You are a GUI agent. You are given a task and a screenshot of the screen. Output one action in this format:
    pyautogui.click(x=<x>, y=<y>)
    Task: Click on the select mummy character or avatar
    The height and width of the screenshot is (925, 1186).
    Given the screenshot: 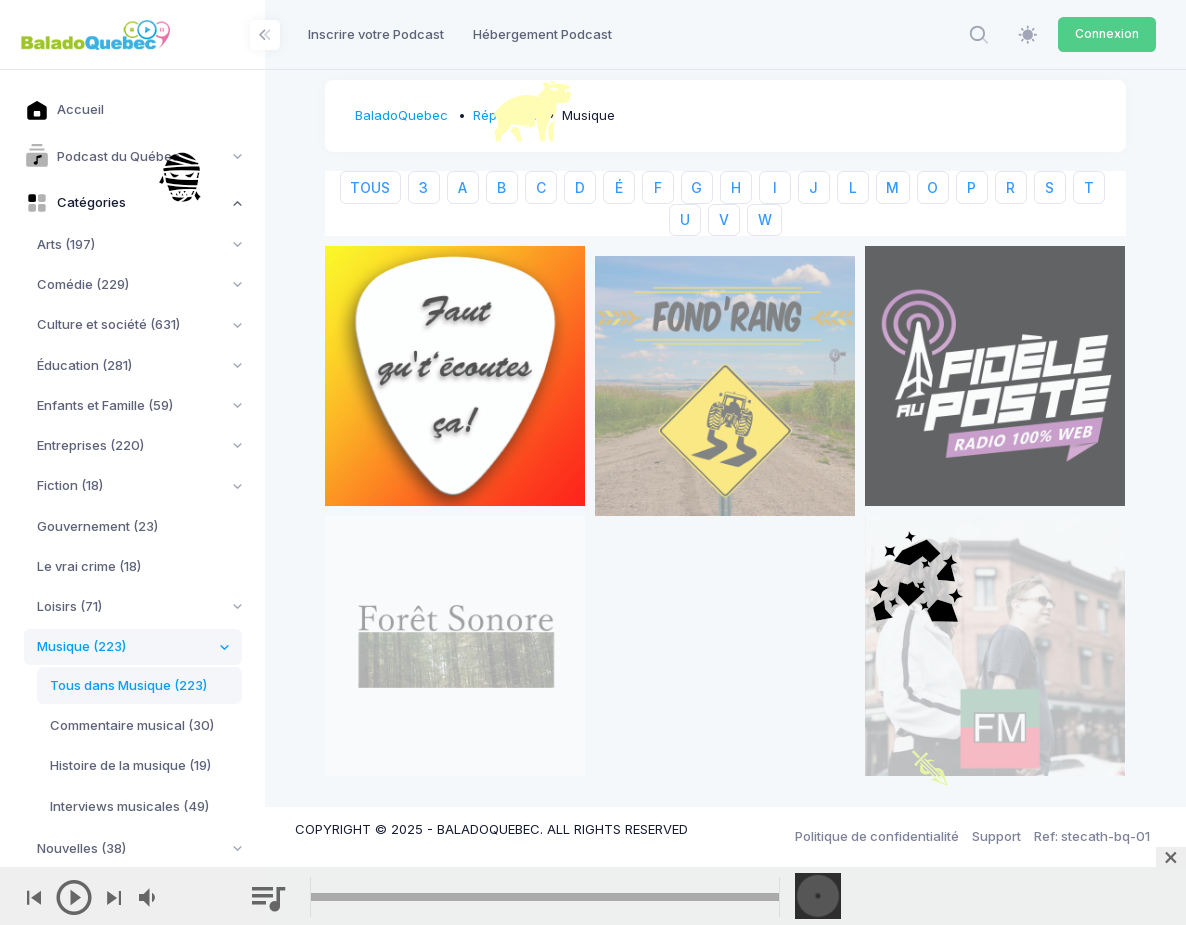 What is the action you would take?
    pyautogui.click(x=182, y=177)
    